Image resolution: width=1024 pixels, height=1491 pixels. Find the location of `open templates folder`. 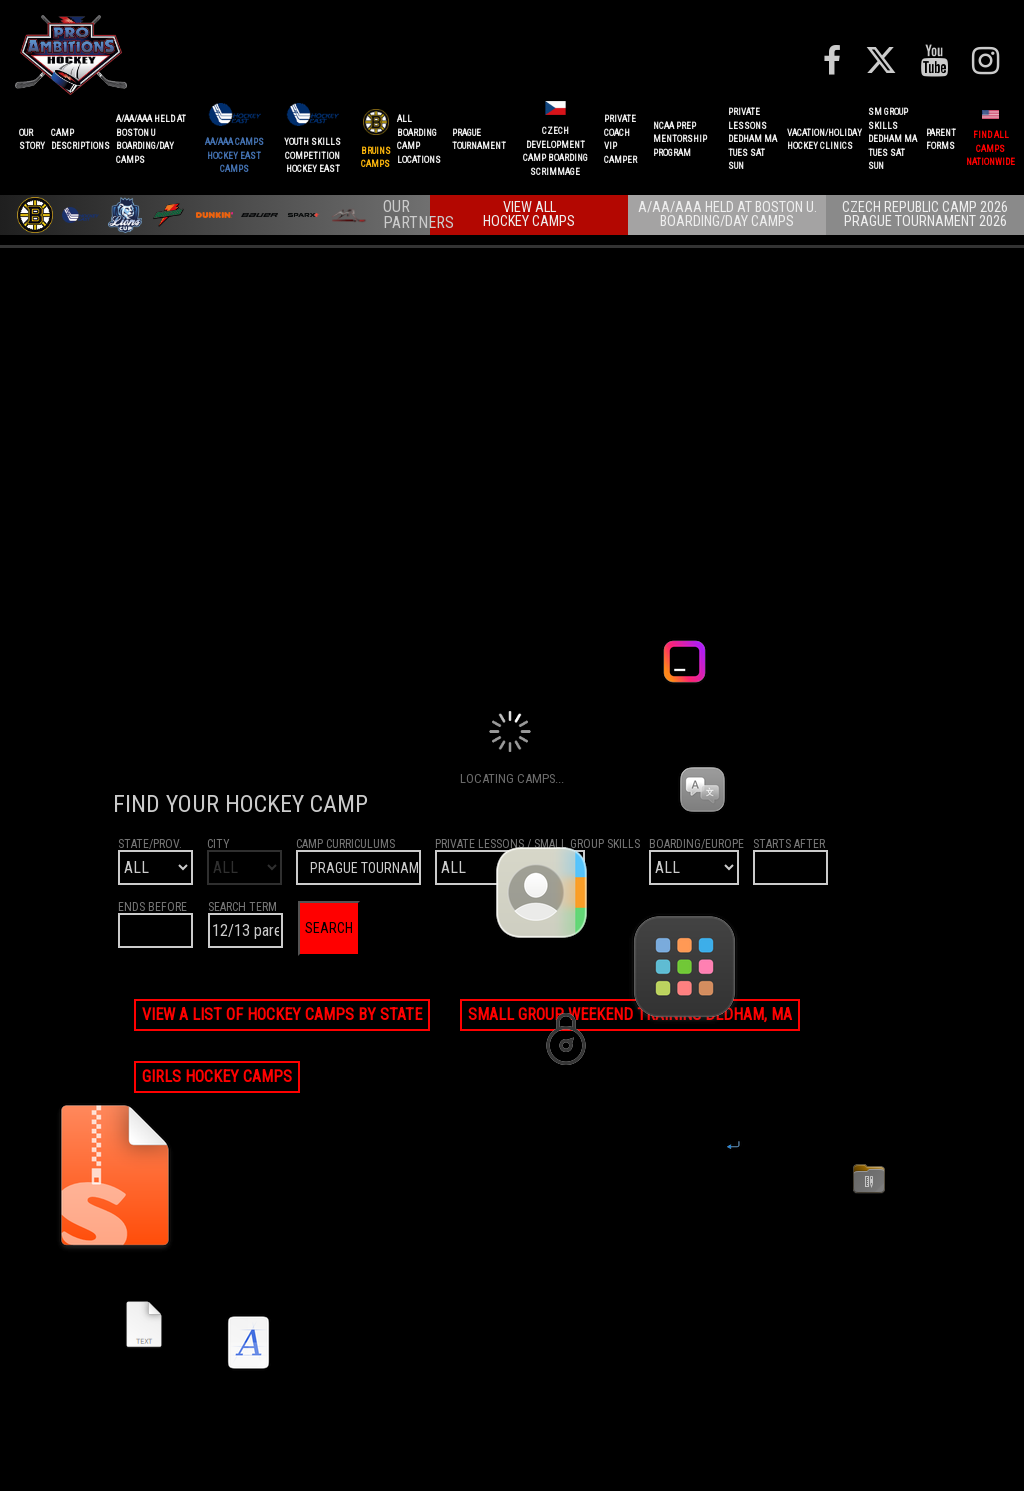

open templates folder is located at coordinates (869, 1178).